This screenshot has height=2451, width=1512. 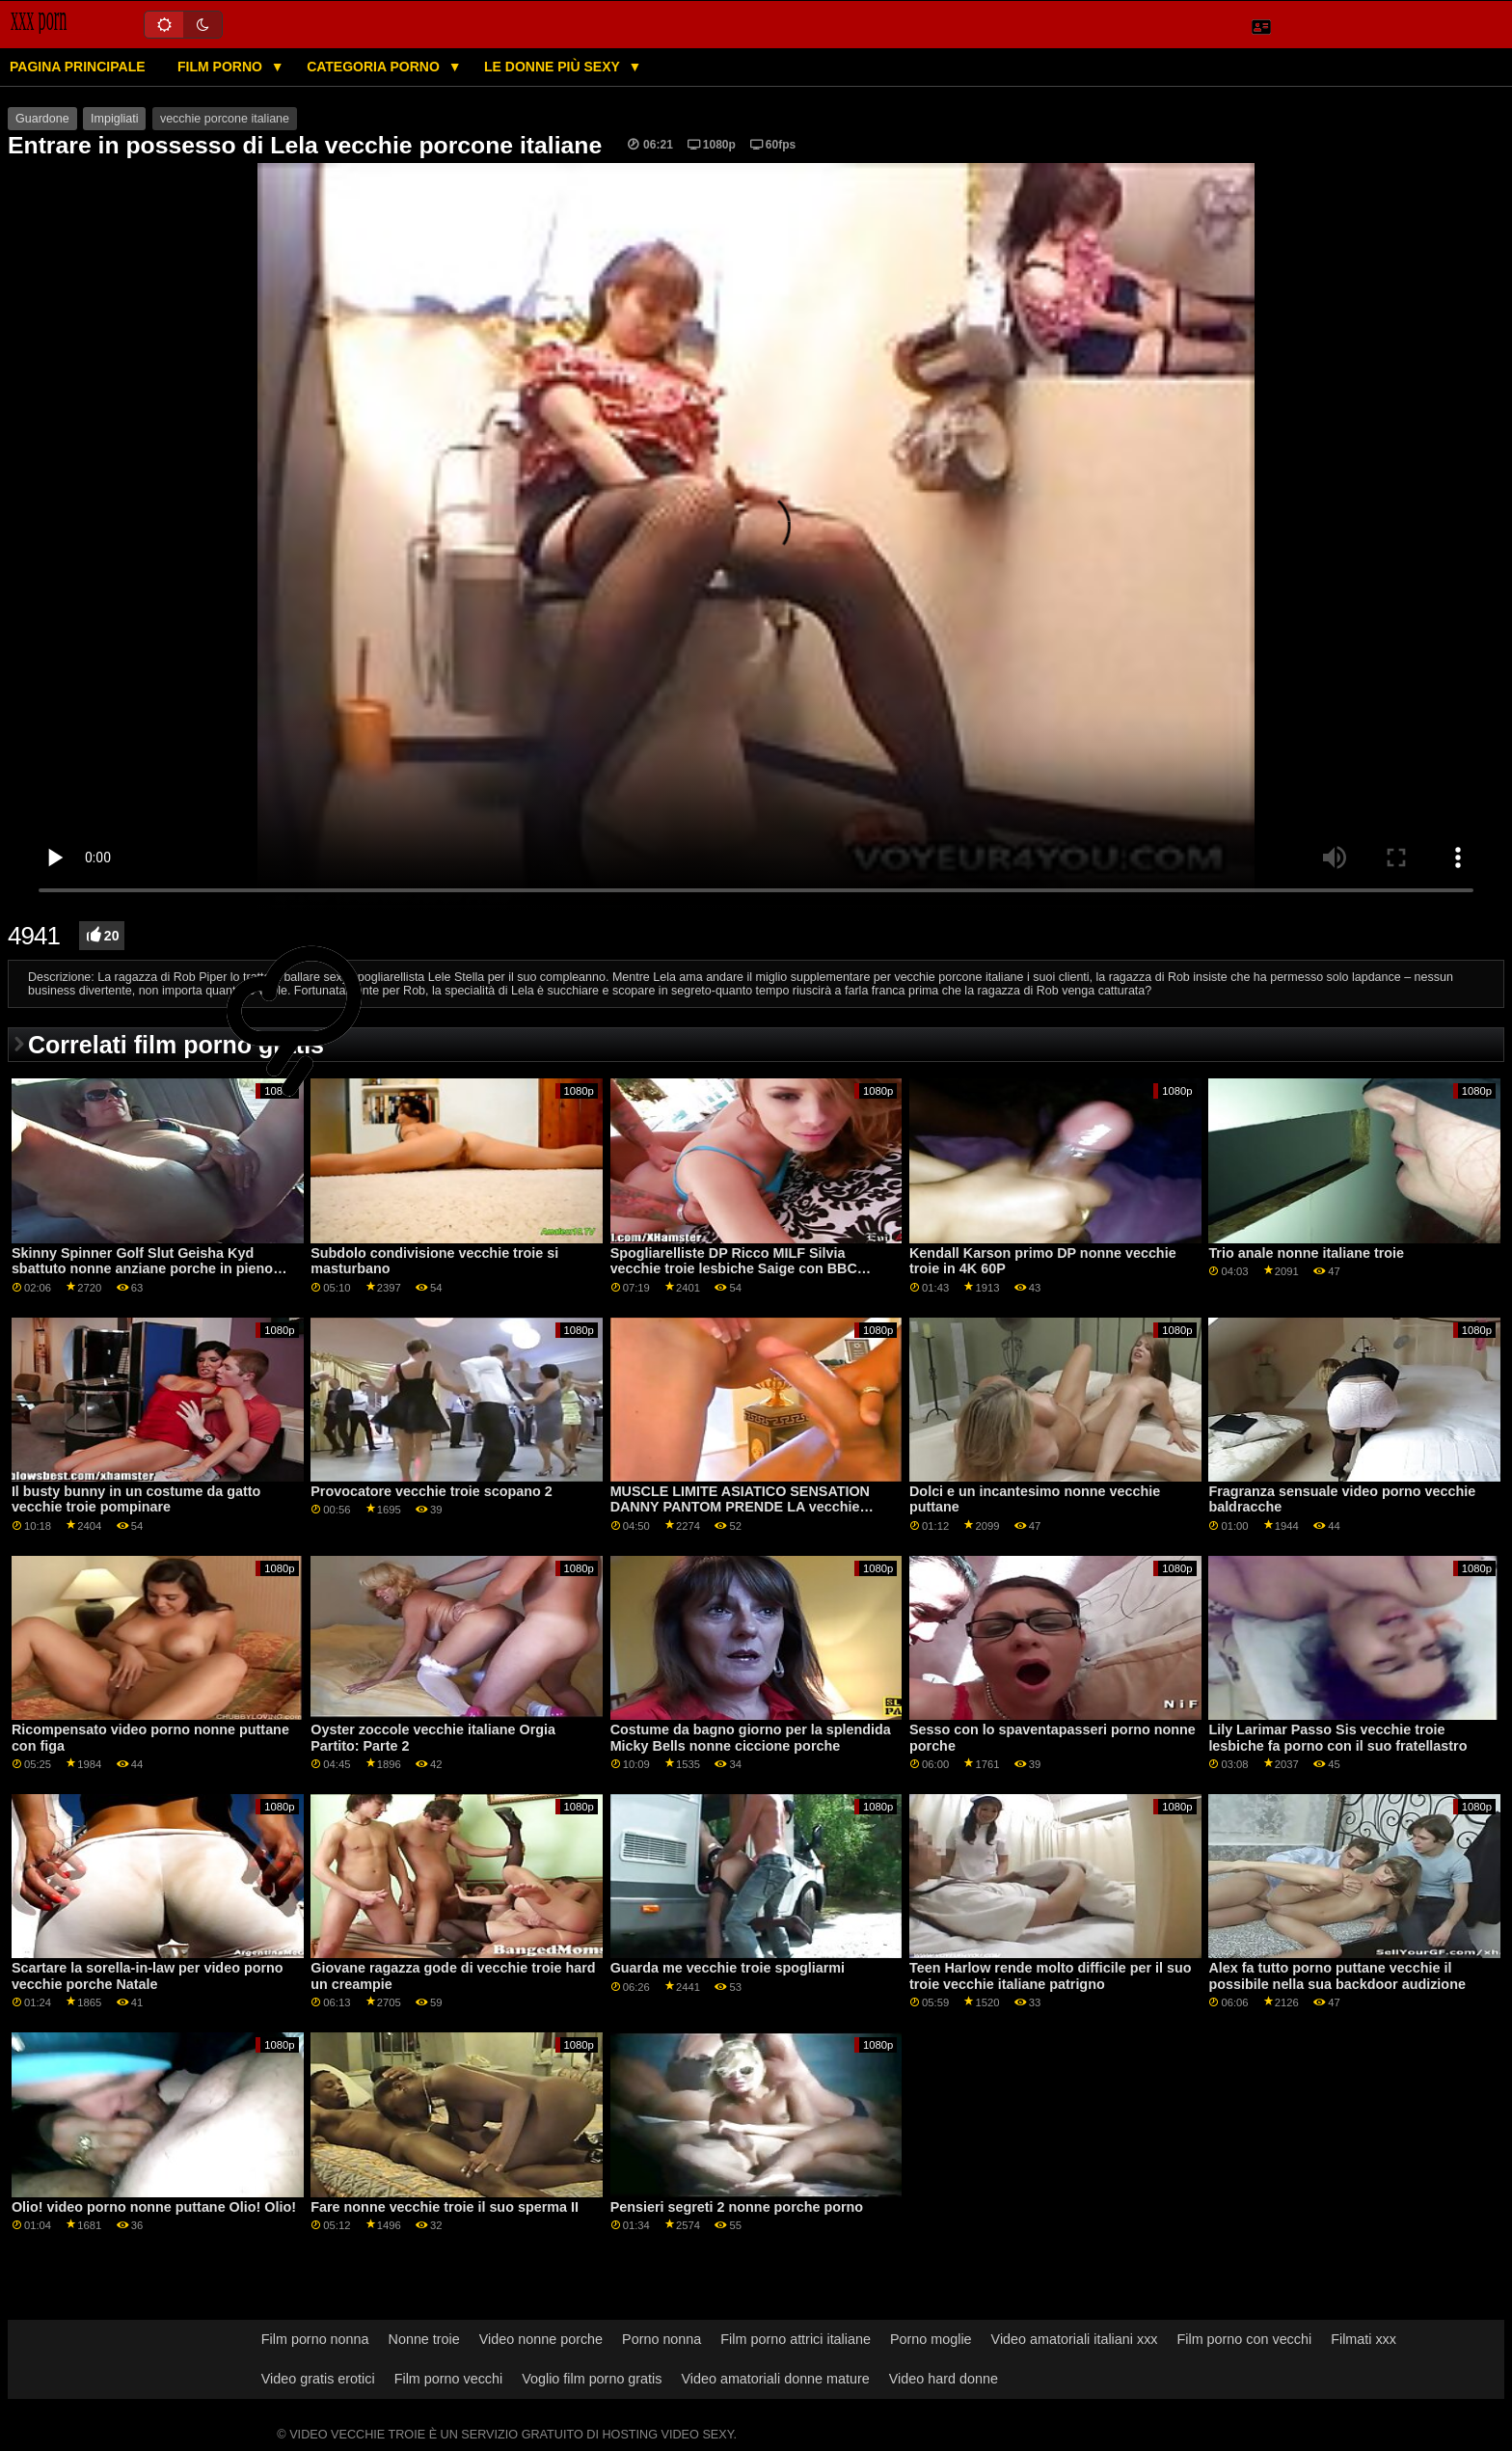 What do you see at coordinates (1261, 27) in the screenshot?
I see `view contact details` at bounding box center [1261, 27].